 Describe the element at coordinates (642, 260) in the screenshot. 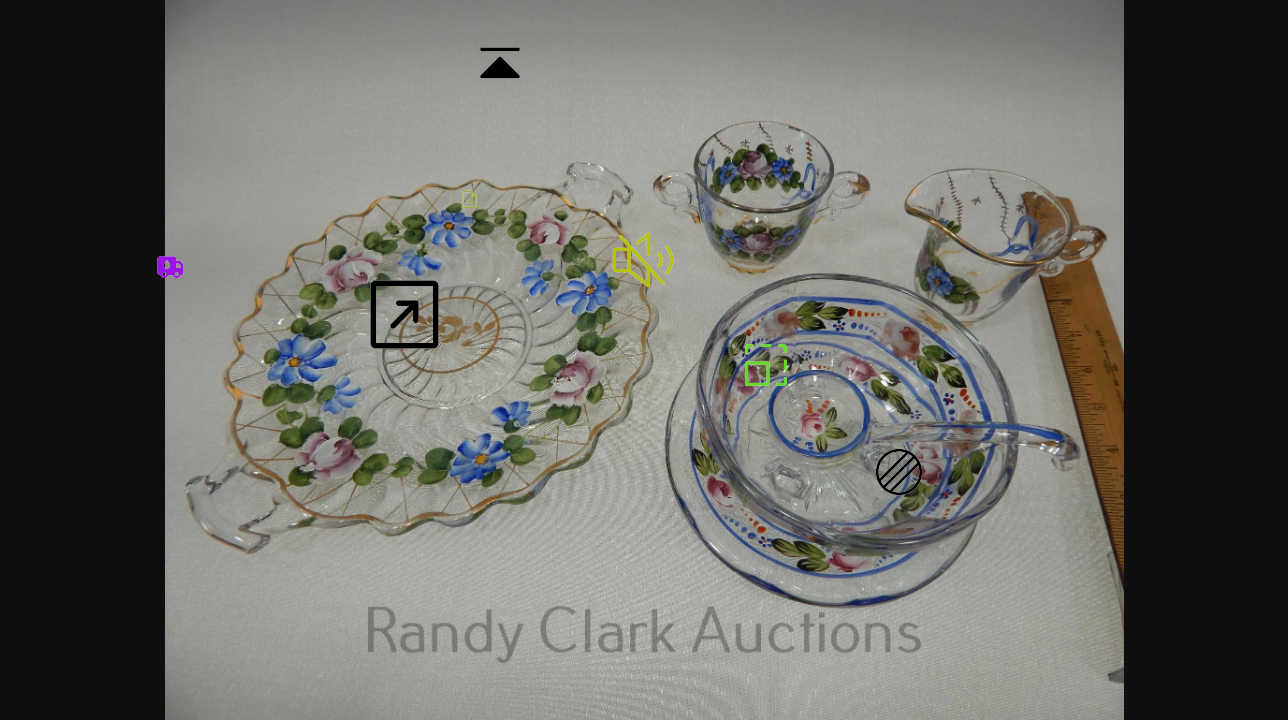

I see `mute audio or sound` at that location.